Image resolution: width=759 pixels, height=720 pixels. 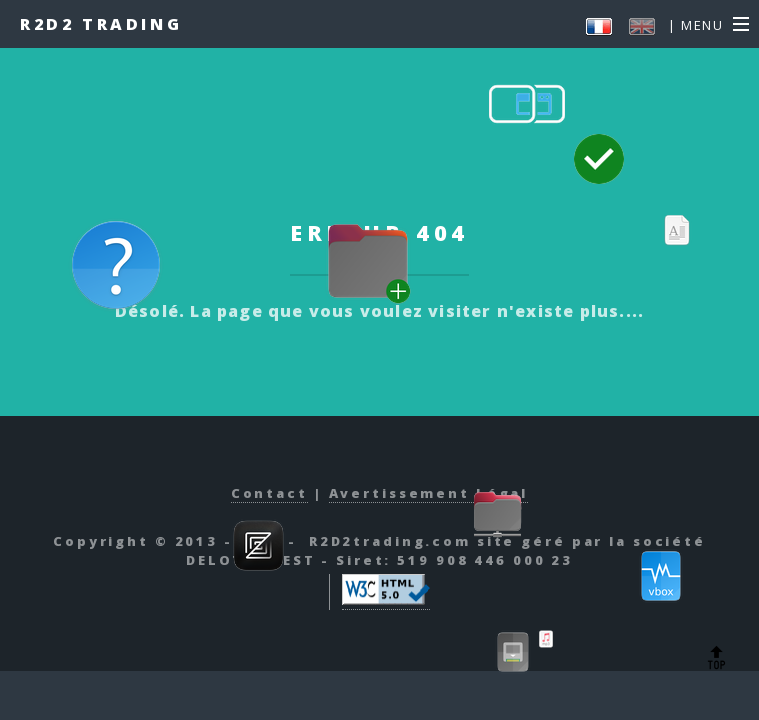 What do you see at coordinates (116, 265) in the screenshot?
I see `open the help center or documentation` at bounding box center [116, 265].